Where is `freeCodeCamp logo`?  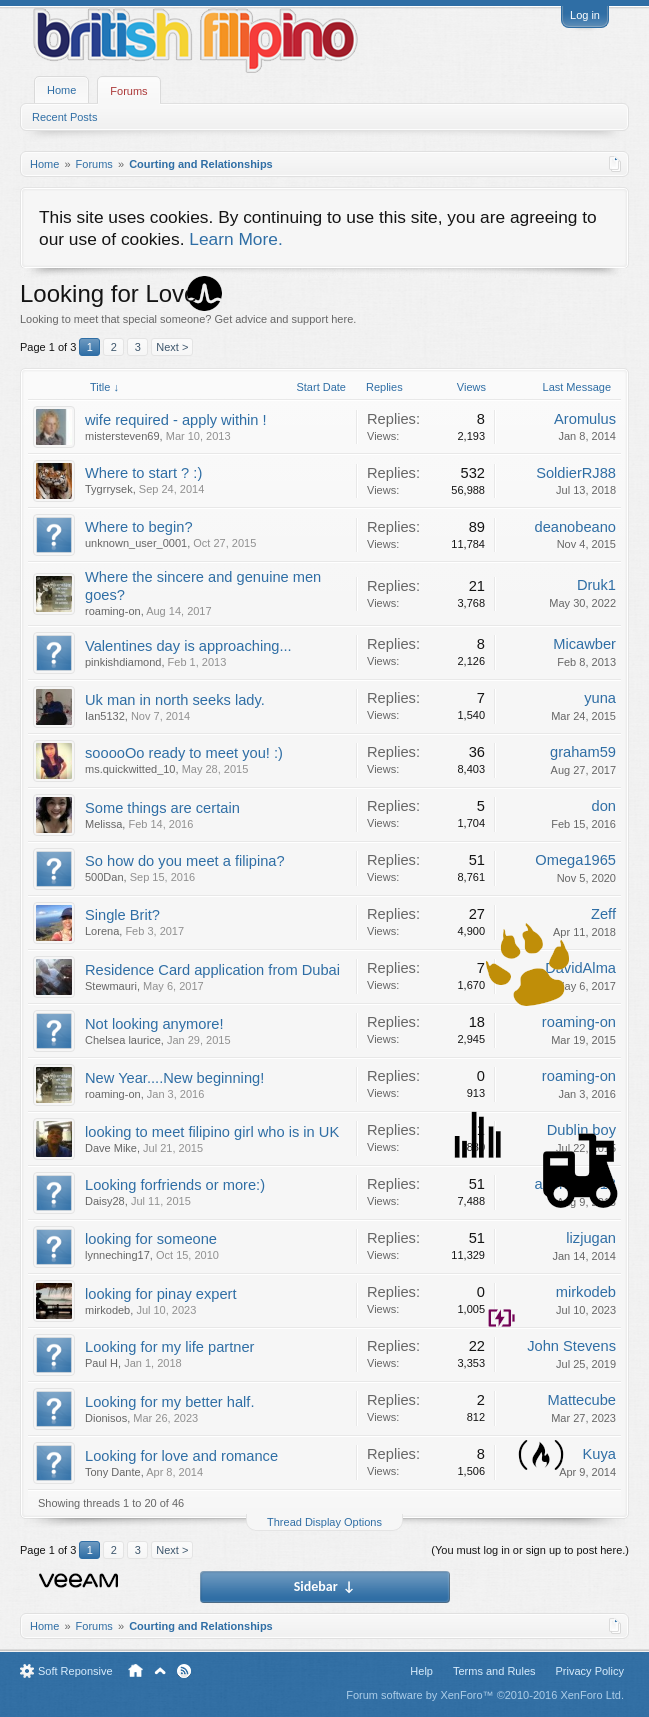
freeCodeCamp logo is located at coordinates (541, 1455).